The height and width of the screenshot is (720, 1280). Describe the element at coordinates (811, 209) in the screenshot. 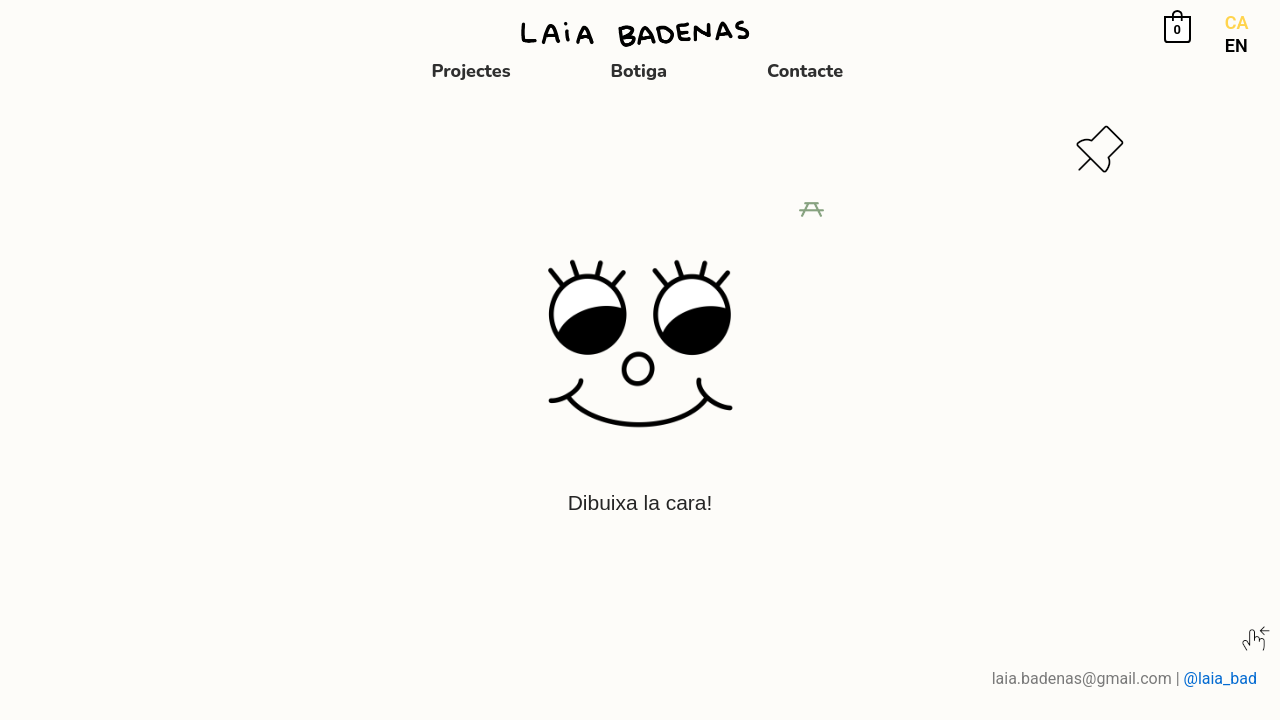

I see `find nearby picnic areas` at that location.